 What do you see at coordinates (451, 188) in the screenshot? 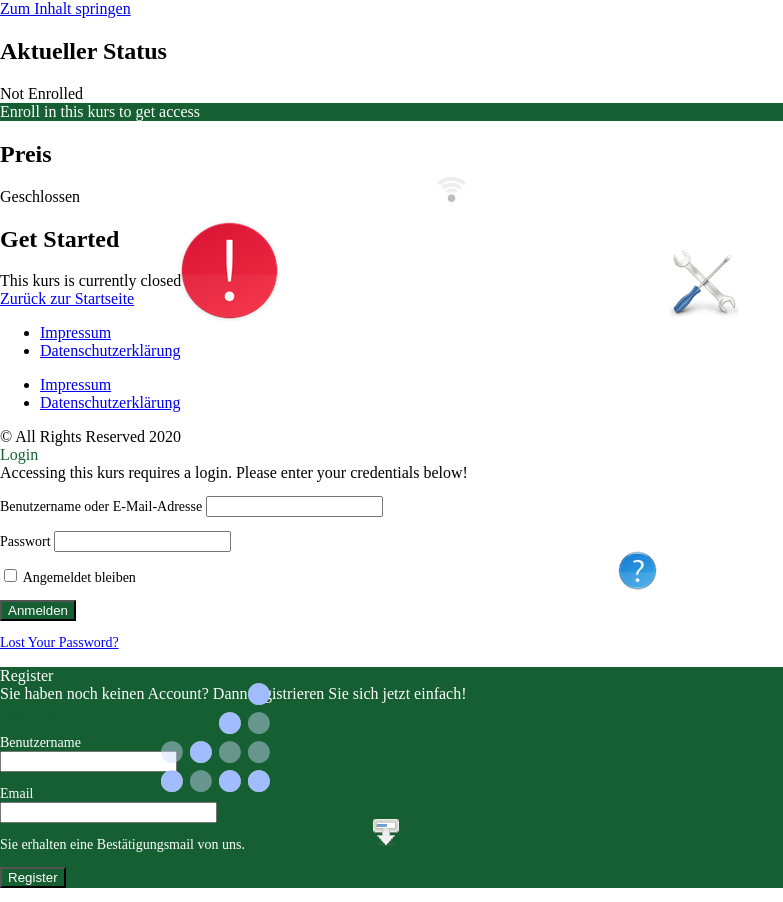
I see `indicates weak wireless network signal strength` at bounding box center [451, 188].